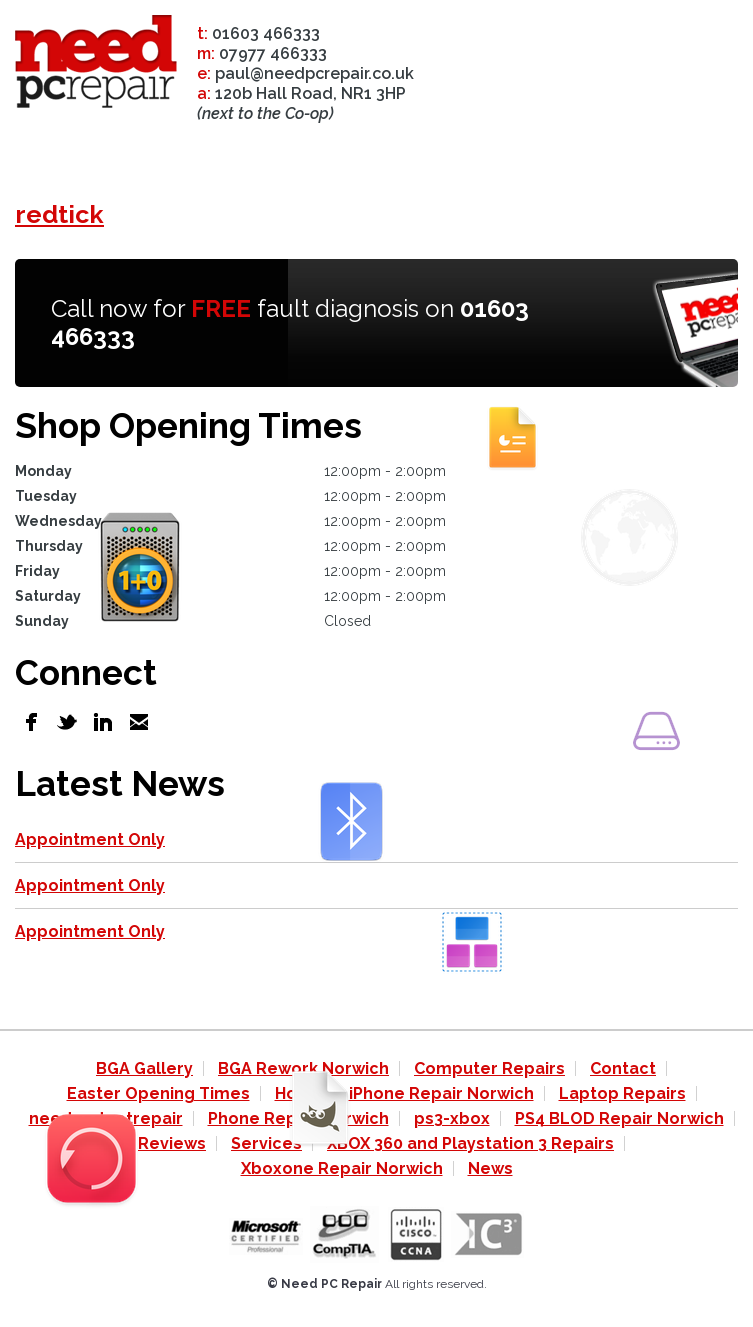 This screenshot has height=1327, width=753. Describe the element at coordinates (629, 537) in the screenshot. I see `indicates web-based or online content` at that location.